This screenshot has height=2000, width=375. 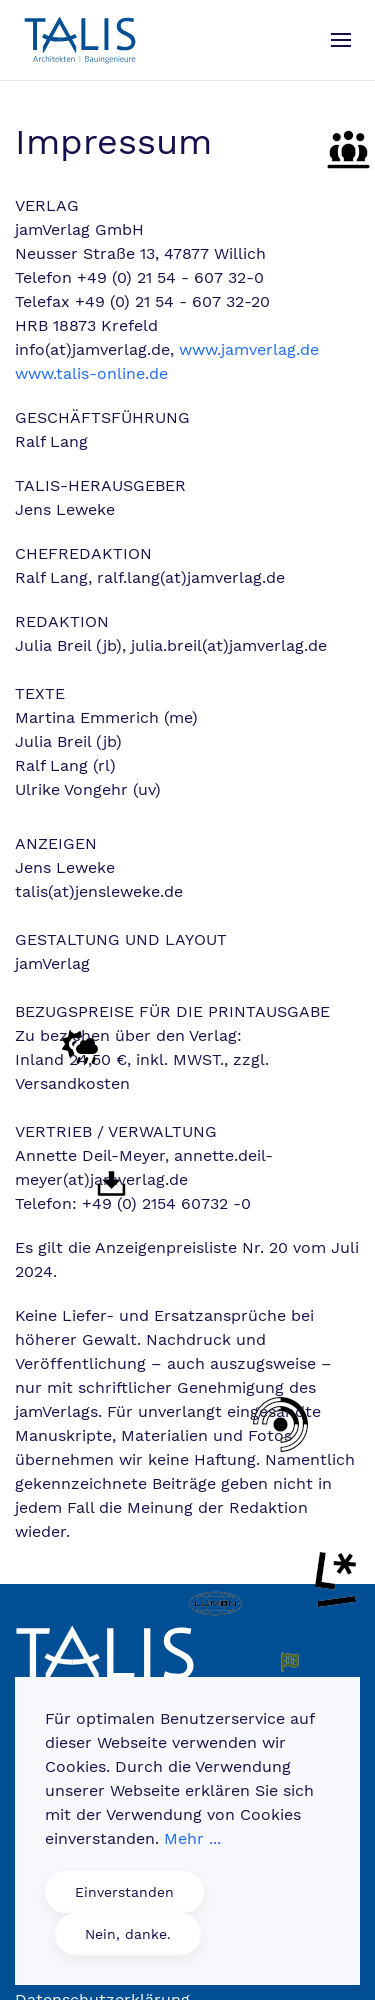 I want to click on download a file or document, so click(x=111, y=1183).